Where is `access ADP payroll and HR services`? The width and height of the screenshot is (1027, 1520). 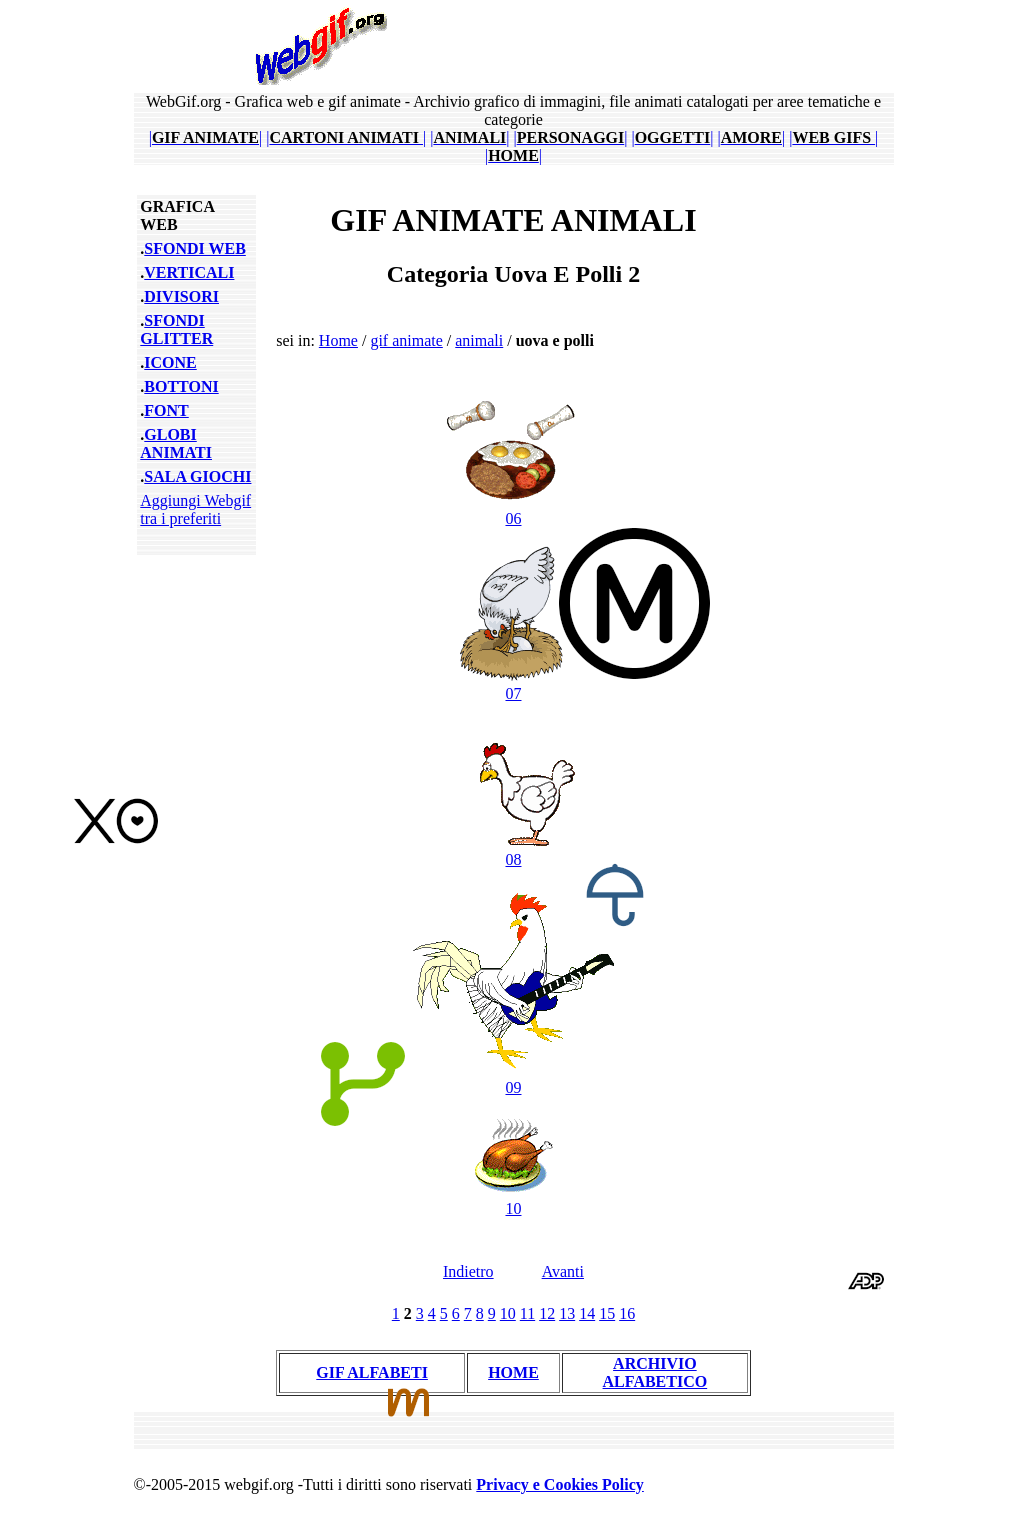 access ADP payroll and HR services is located at coordinates (866, 1281).